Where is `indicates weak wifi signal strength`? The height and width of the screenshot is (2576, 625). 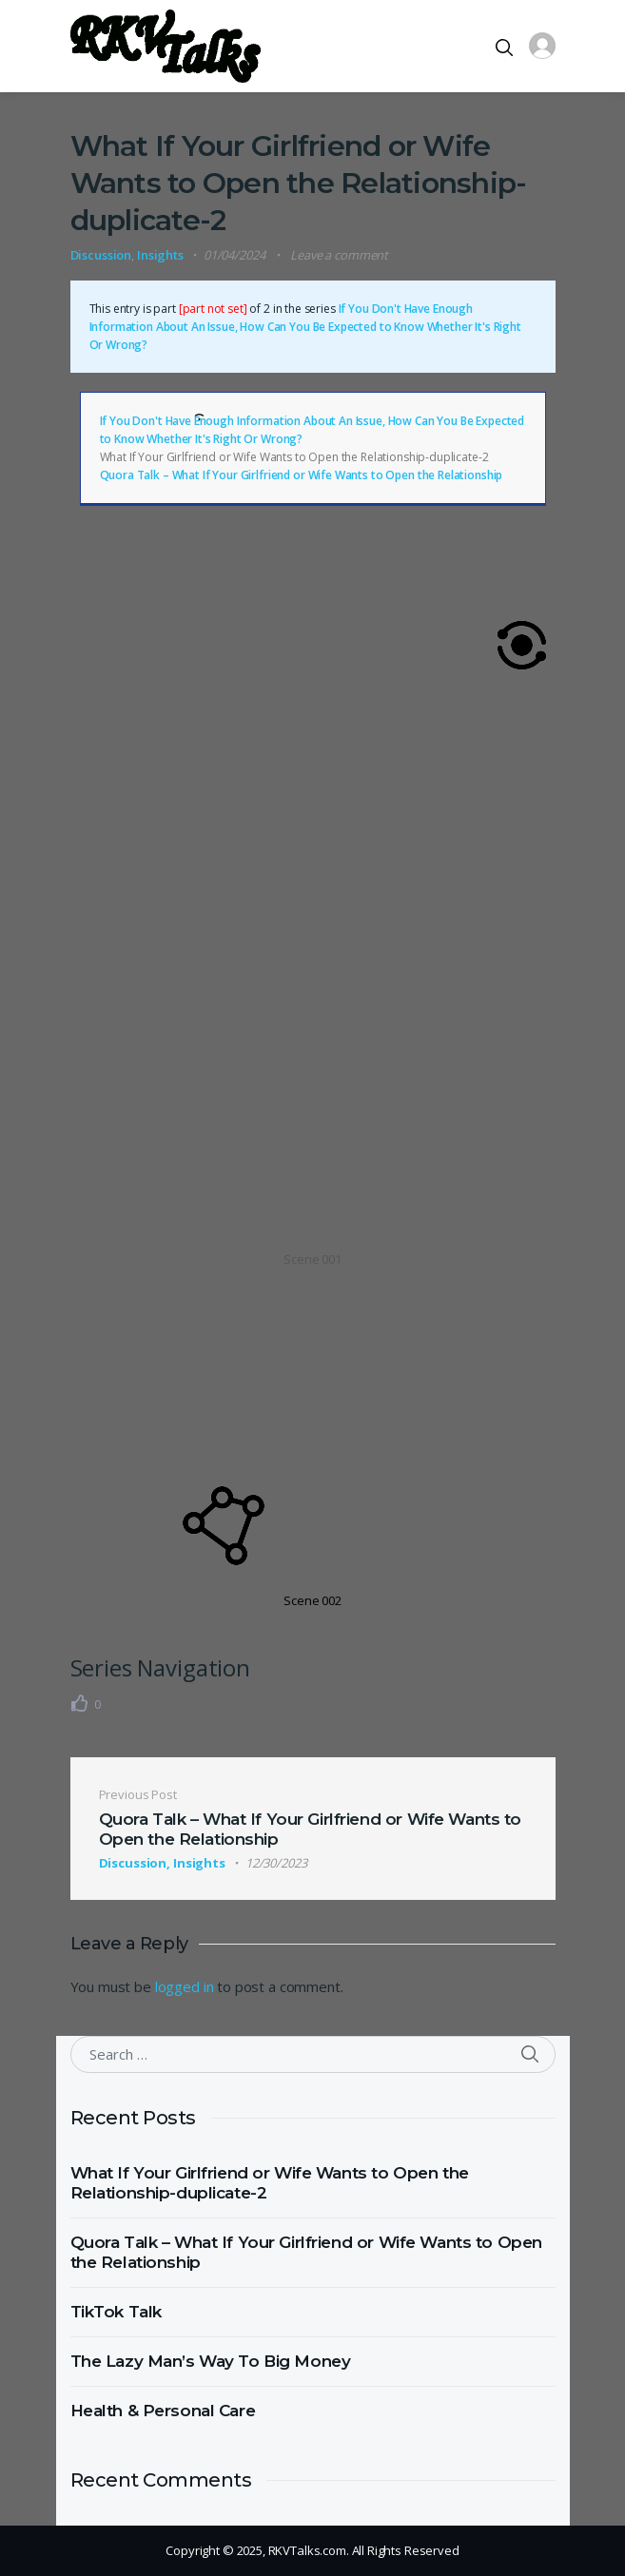
indicates weak wifi signal strength is located at coordinates (199, 412).